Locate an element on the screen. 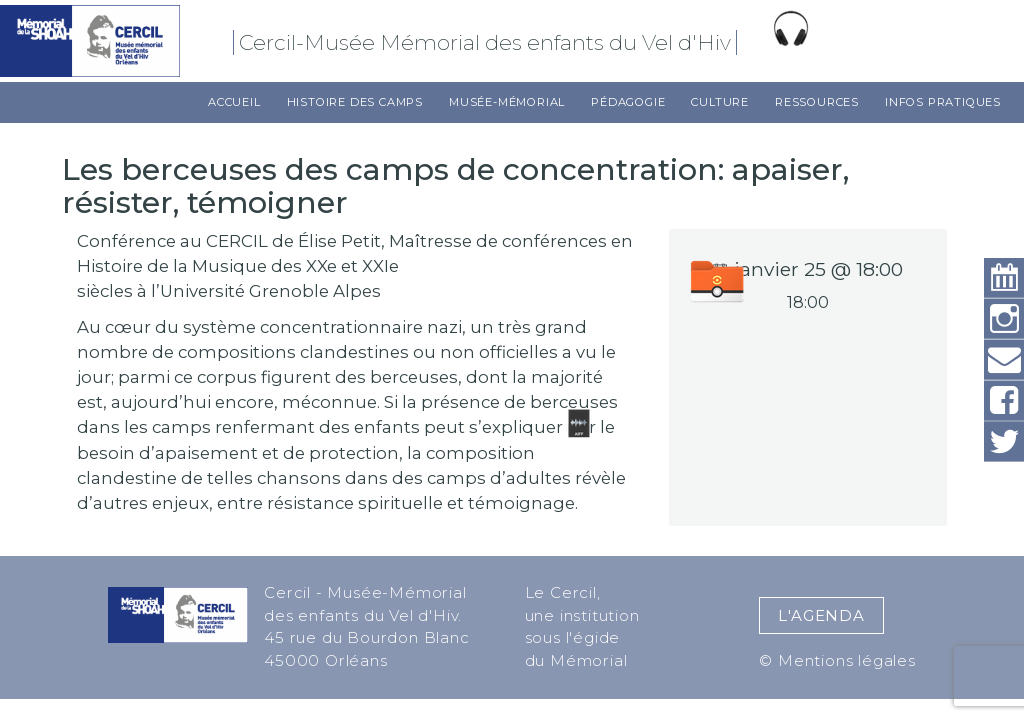  folder containing pokémon-related files or games is located at coordinates (717, 283).